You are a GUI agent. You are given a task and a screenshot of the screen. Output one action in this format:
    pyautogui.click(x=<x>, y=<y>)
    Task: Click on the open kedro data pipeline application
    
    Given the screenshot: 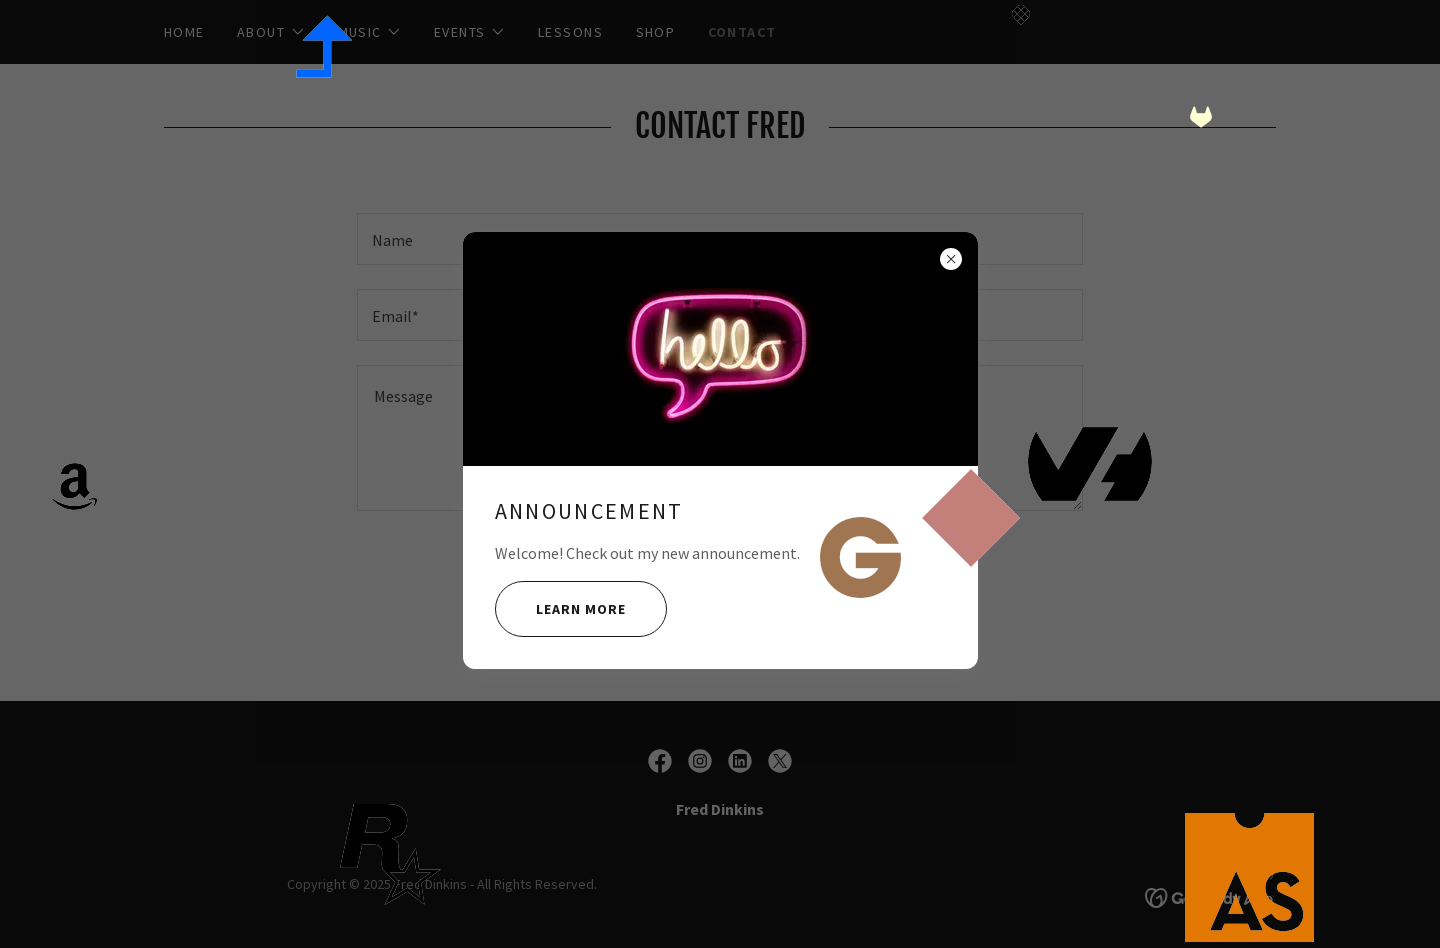 What is the action you would take?
    pyautogui.click(x=971, y=518)
    